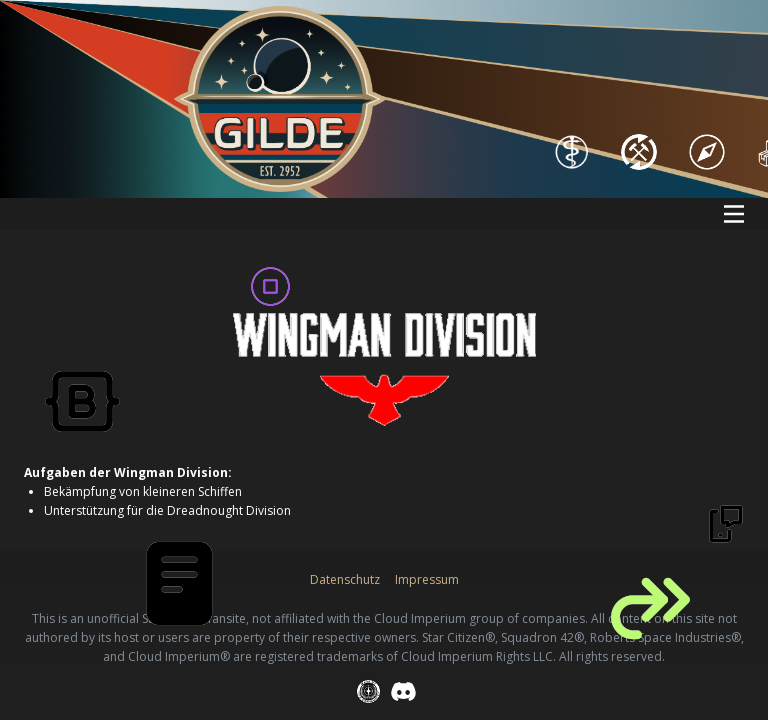 This screenshot has width=768, height=720. Describe the element at coordinates (724, 524) in the screenshot. I see `view messages on your mobile device` at that location.